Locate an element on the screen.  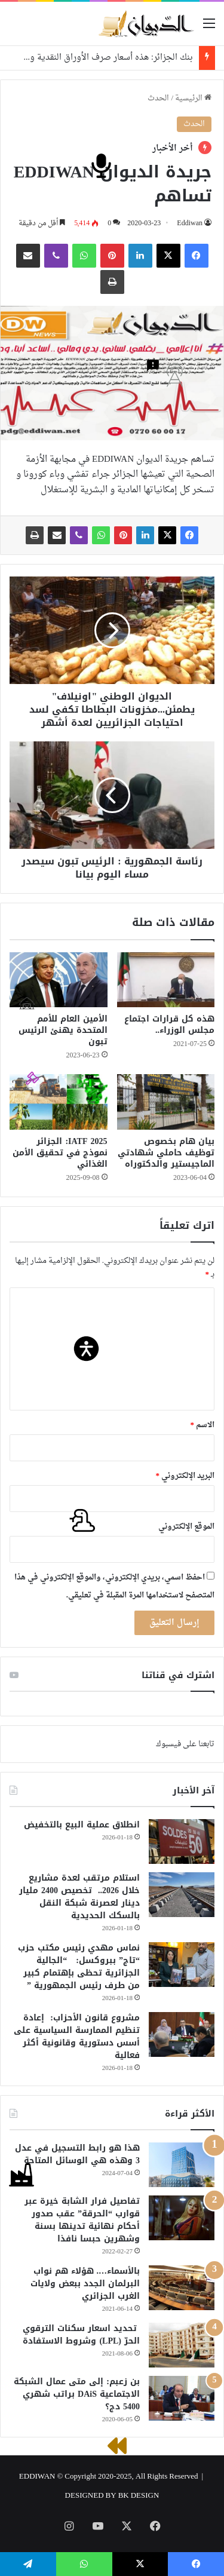
indicates cellular network signal or connectivity is located at coordinates (174, 375).